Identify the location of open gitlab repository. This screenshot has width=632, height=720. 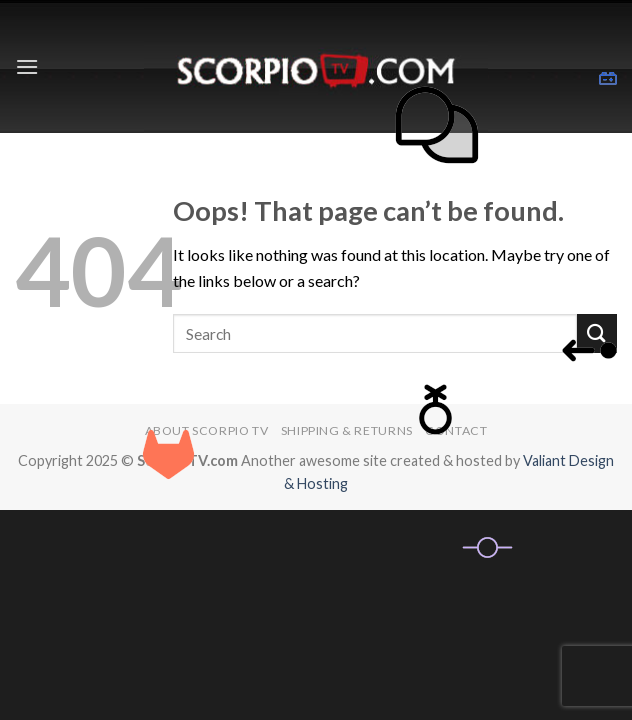
(168, 453).